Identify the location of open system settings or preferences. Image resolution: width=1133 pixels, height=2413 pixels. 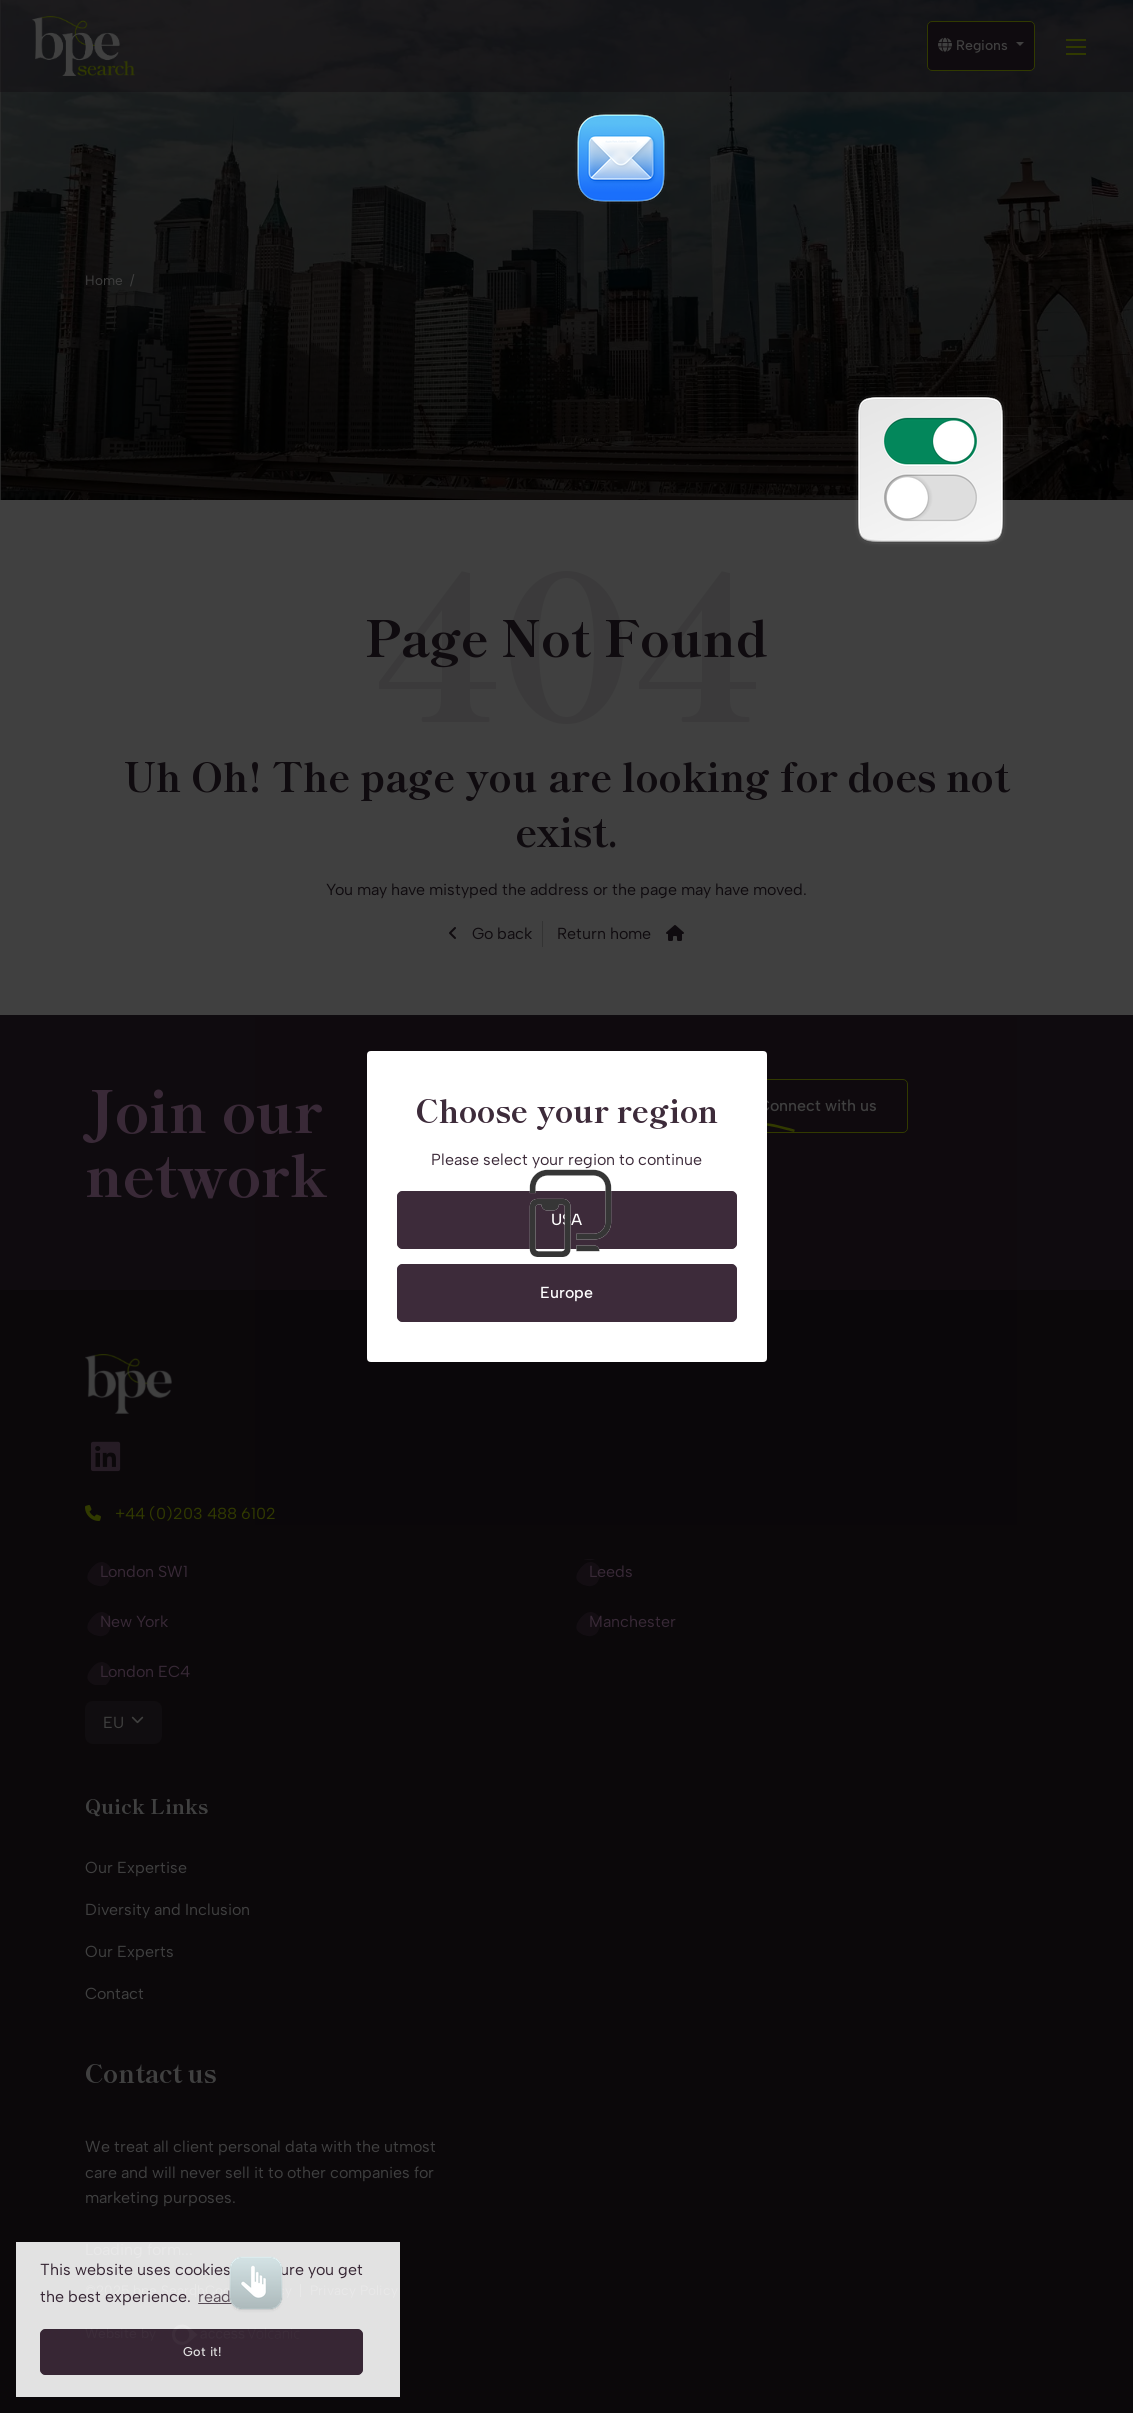
(930, 469).